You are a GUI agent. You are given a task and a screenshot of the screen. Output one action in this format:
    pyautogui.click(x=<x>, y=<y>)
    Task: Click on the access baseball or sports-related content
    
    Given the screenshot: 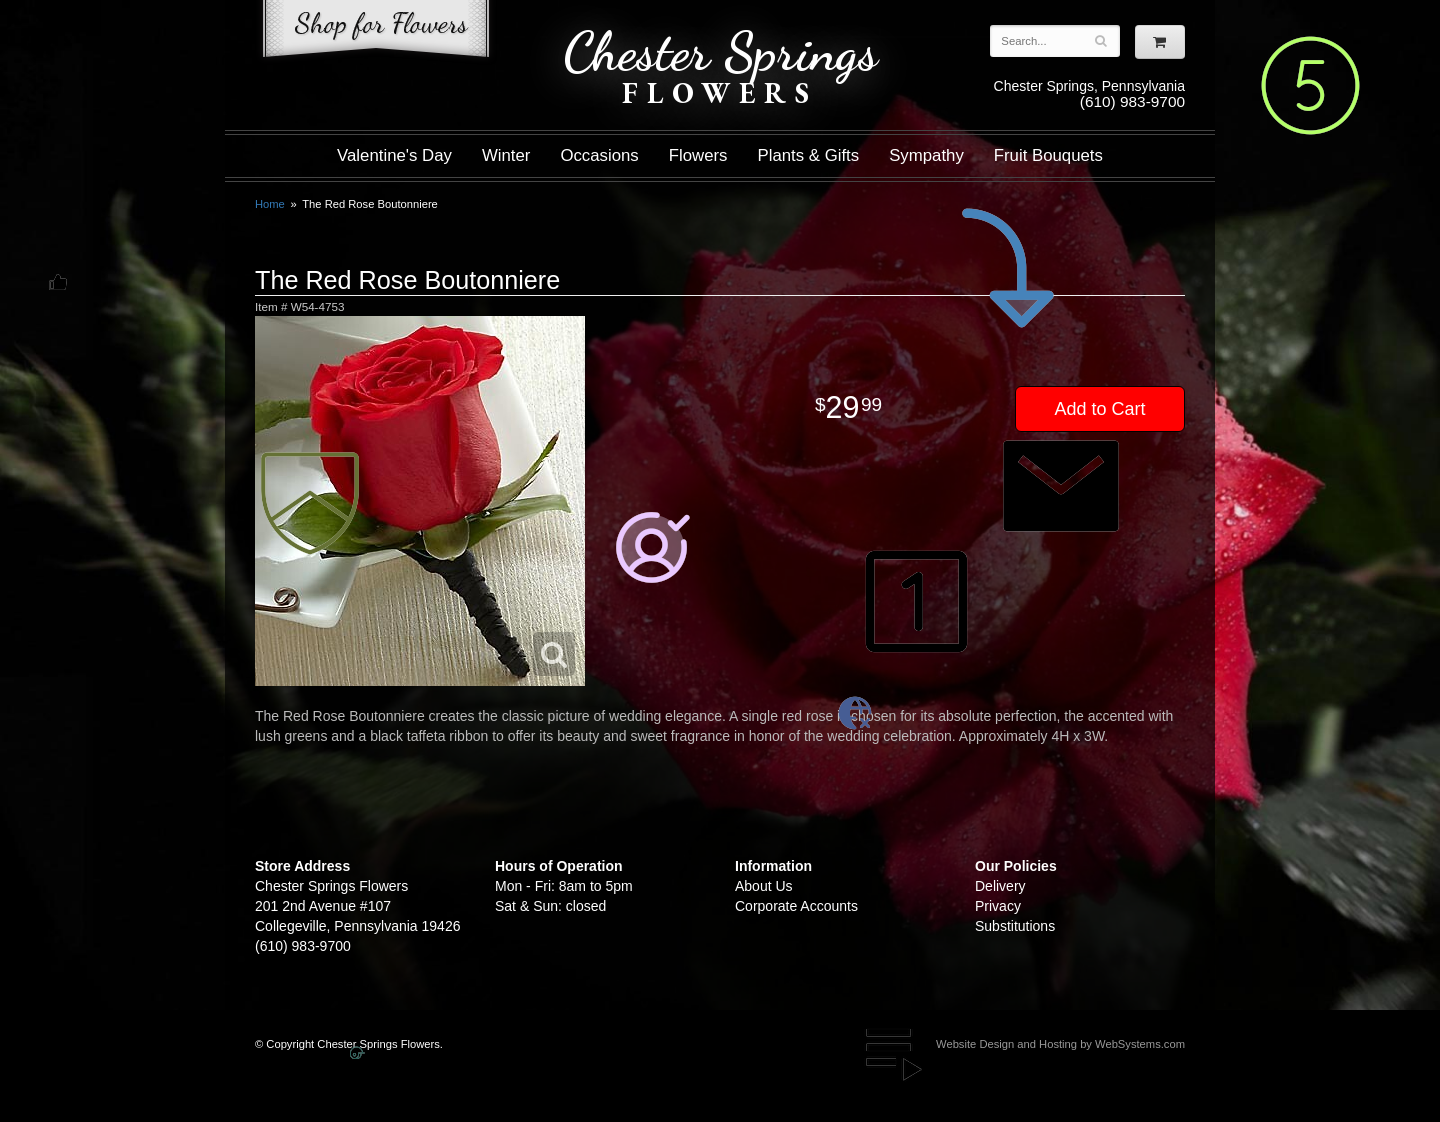 What is the action you would take?
    pyautogui.click(x=357, y=1053)
    